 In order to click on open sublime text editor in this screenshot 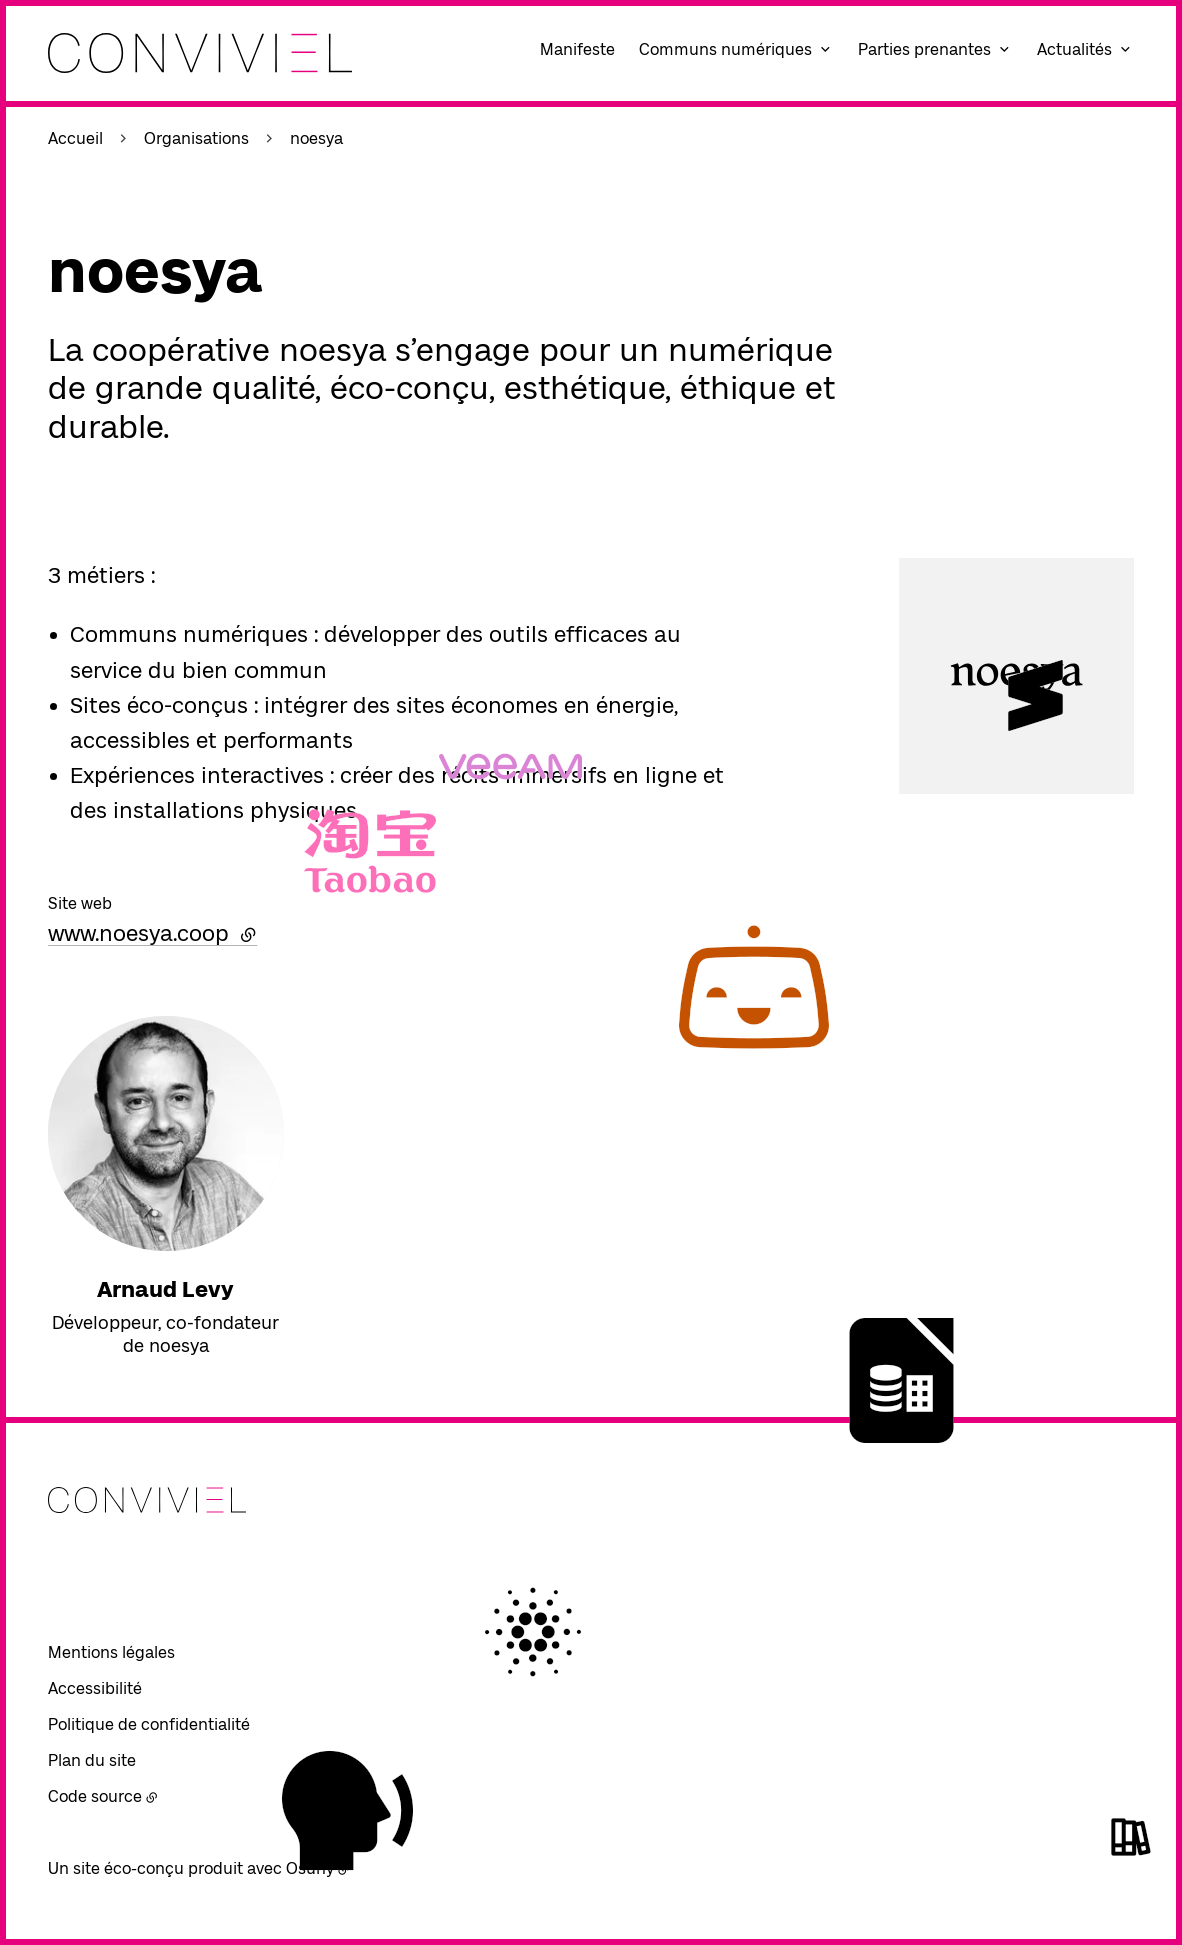, I will do `click(1035, 695)`.